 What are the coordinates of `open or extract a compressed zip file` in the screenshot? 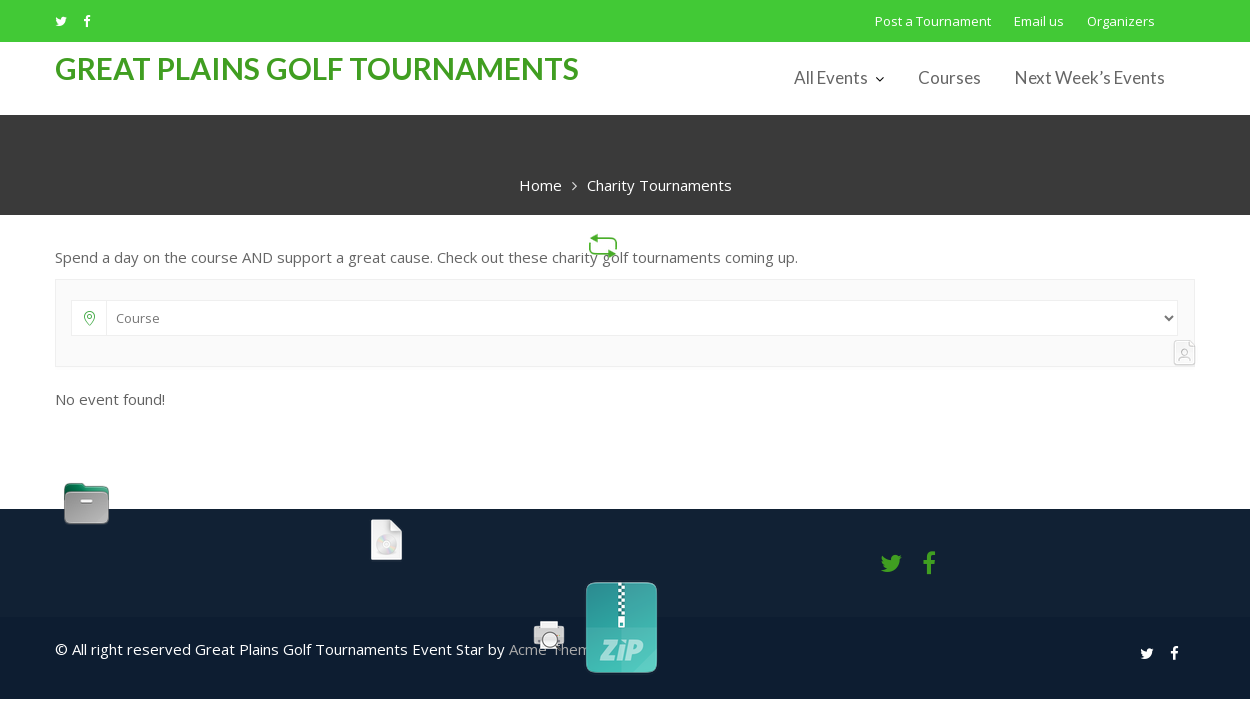 It's located at (621, 627).